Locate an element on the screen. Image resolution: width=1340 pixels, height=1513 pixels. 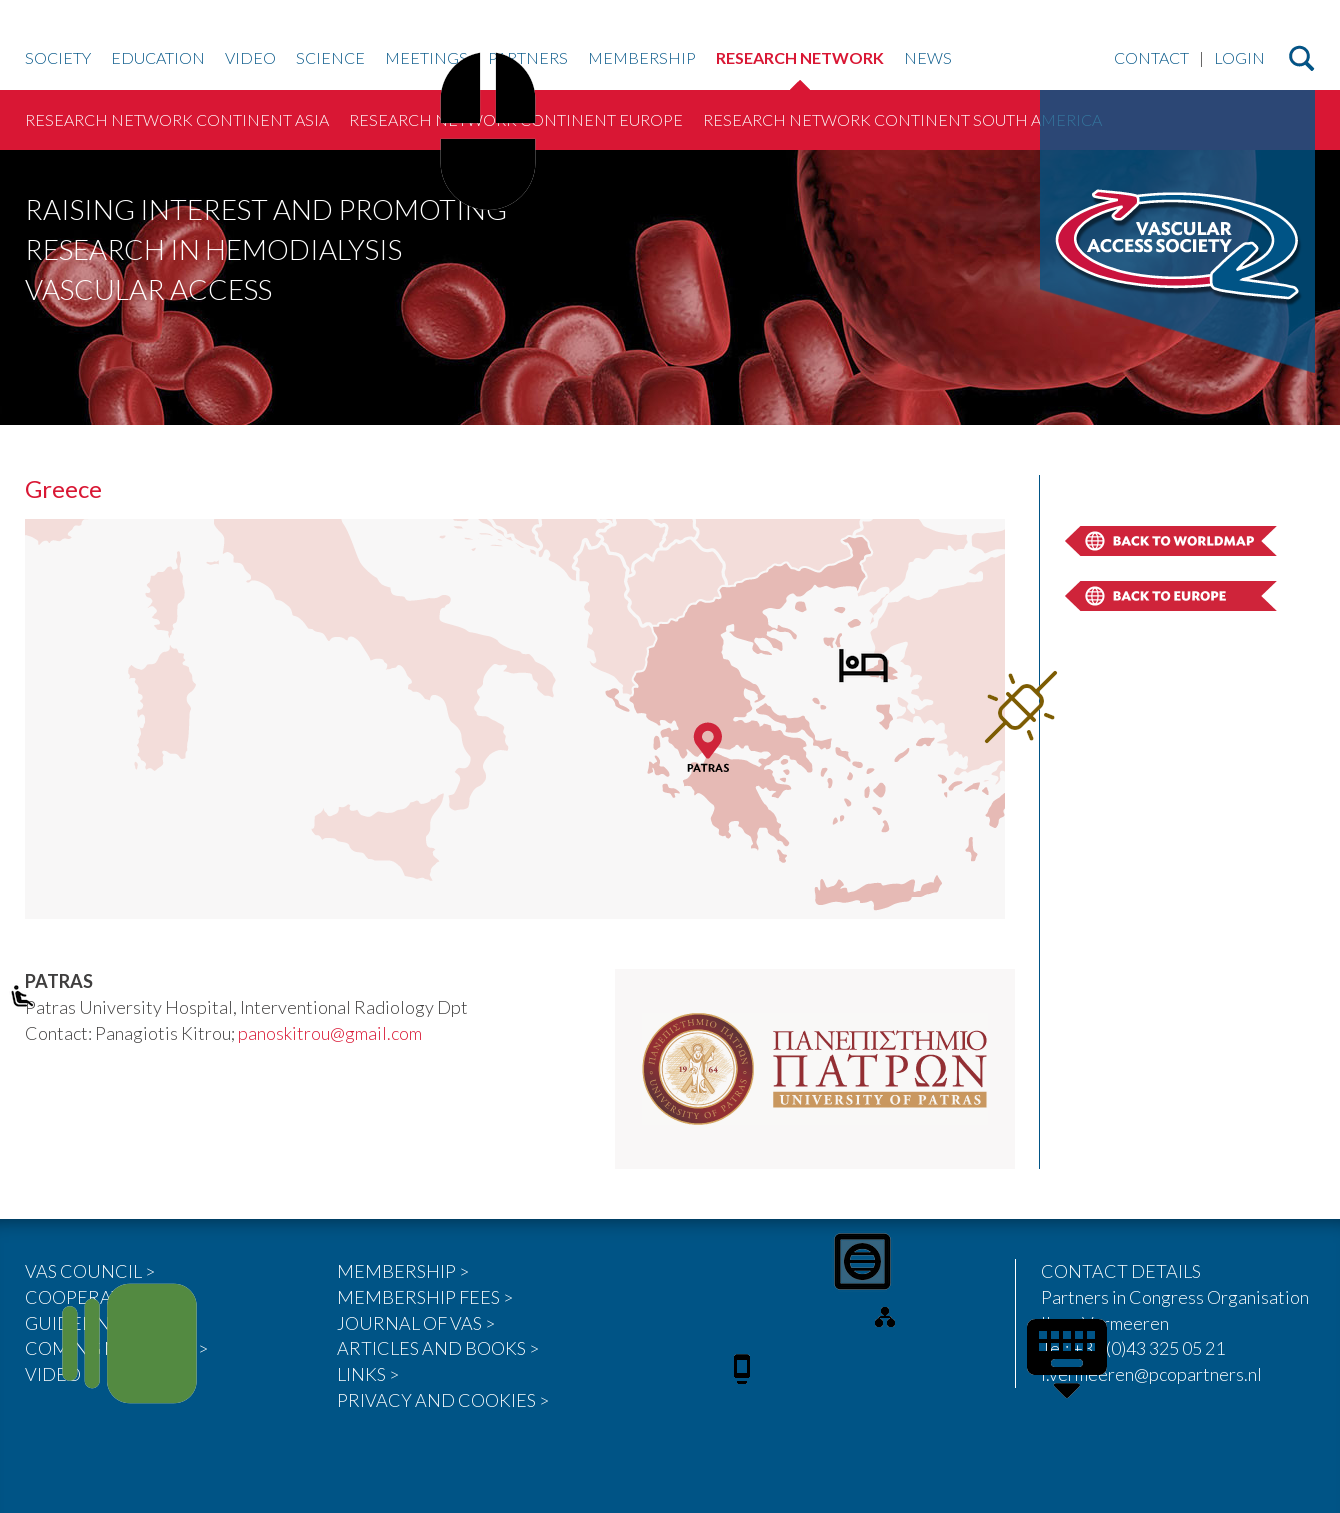
select extra legroom or recline seating is located at coordinates (22, 996).